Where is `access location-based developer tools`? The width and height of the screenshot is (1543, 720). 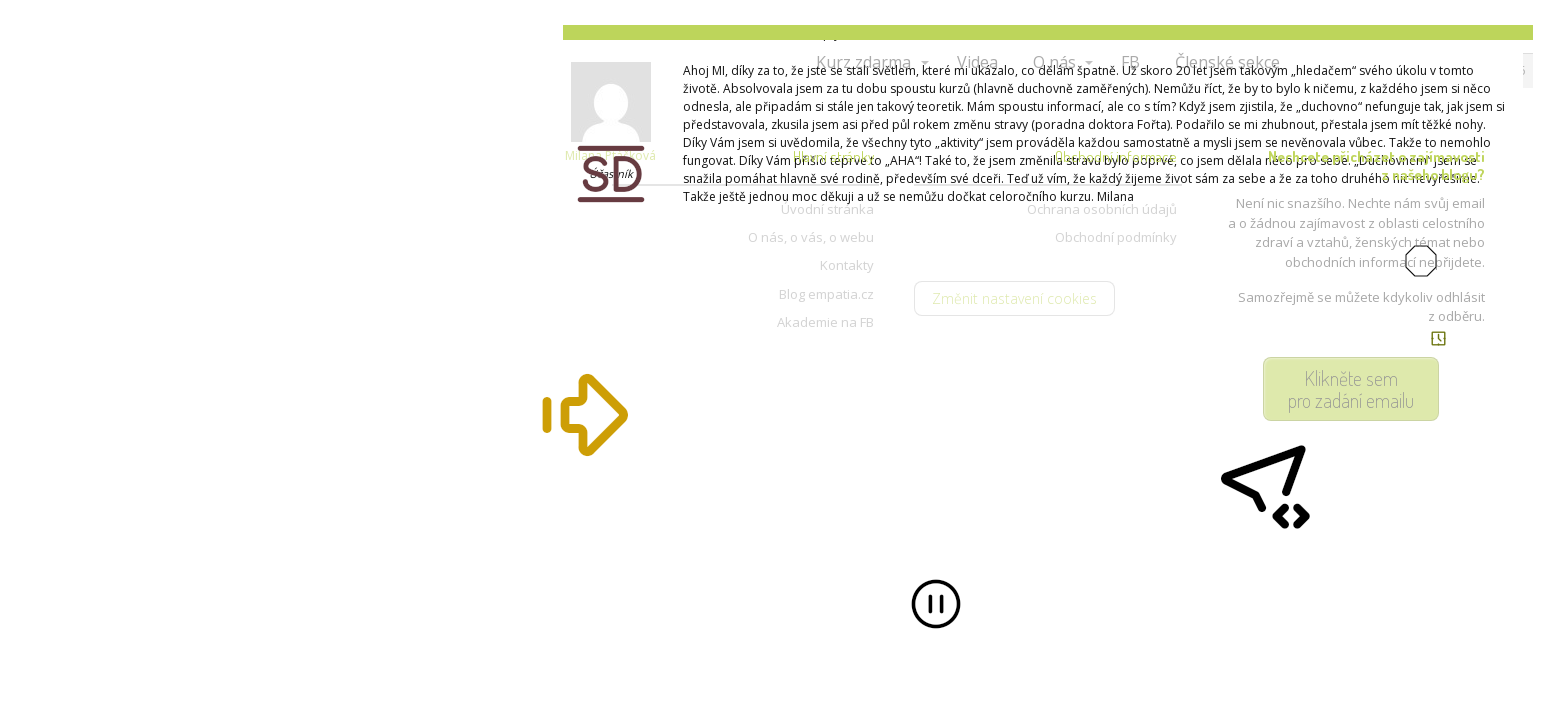 access location-based developer tools is located at coordinates (1264, 487).